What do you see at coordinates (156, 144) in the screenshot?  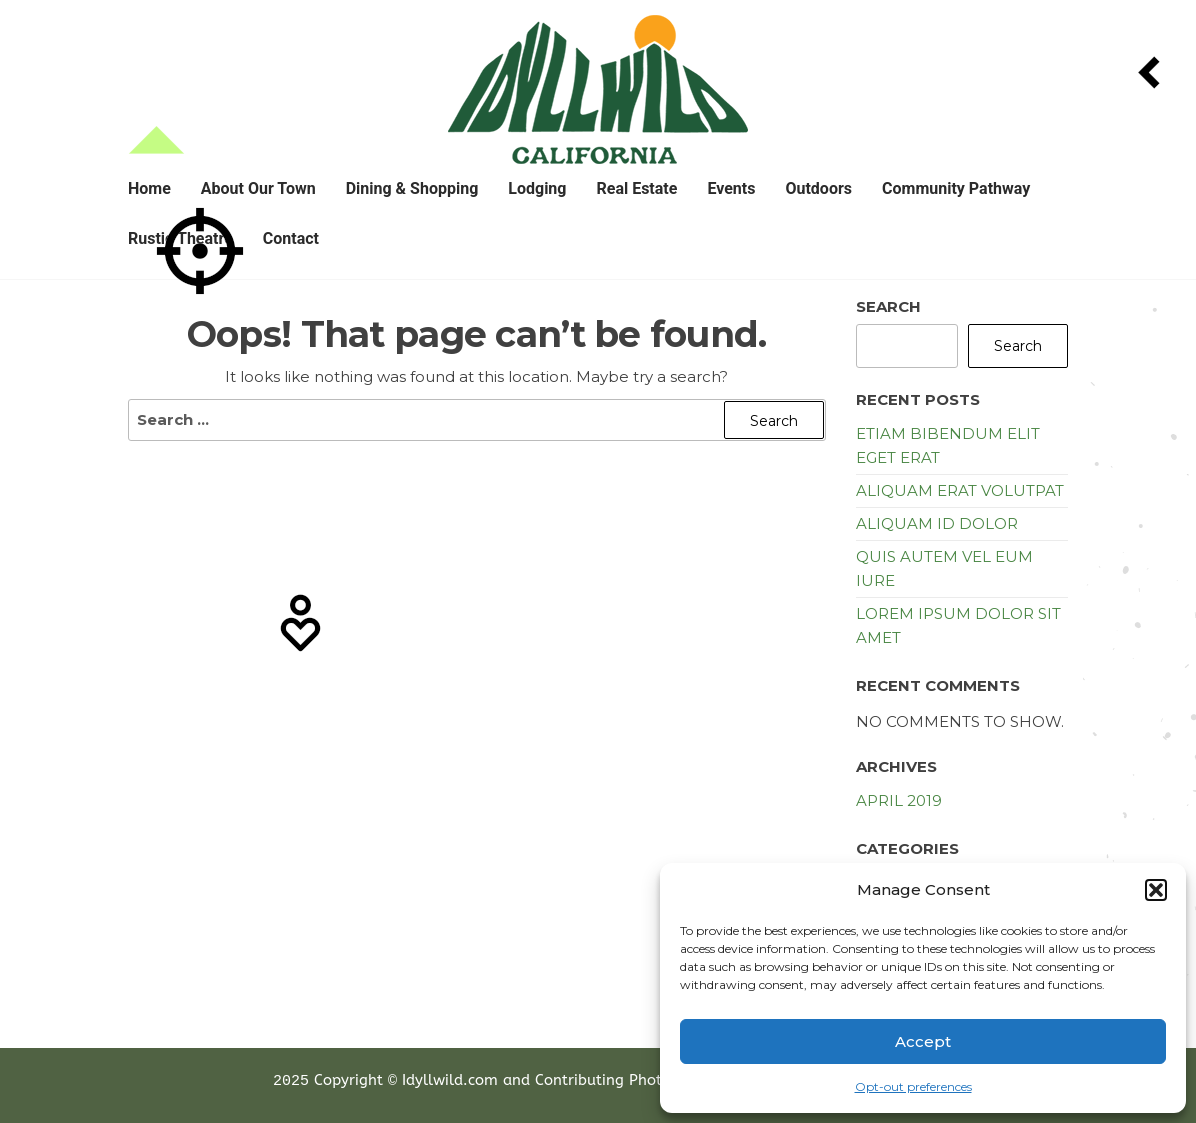 I see `collapse an expanded section or menu` at bounding box center [156, 144].